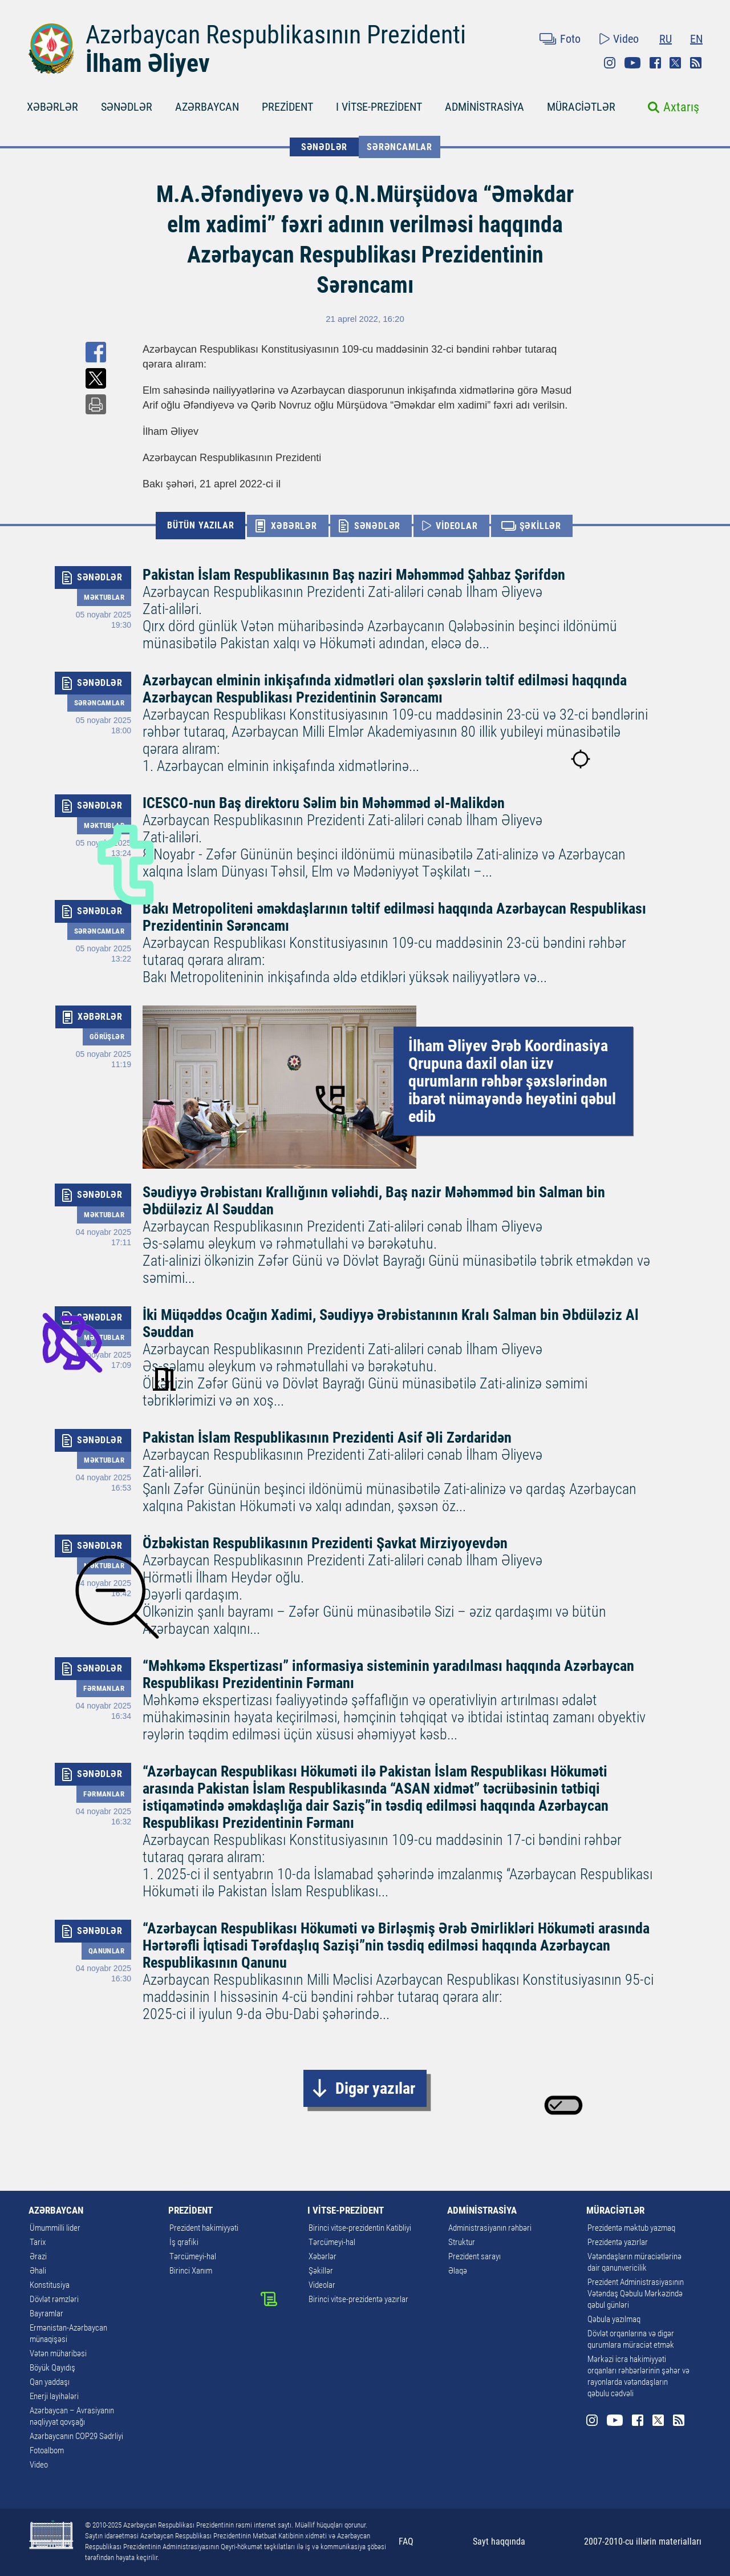  Describe the element at coordinates (164, 1379) in the screenshot. I see `access meeting room booking` at that location.